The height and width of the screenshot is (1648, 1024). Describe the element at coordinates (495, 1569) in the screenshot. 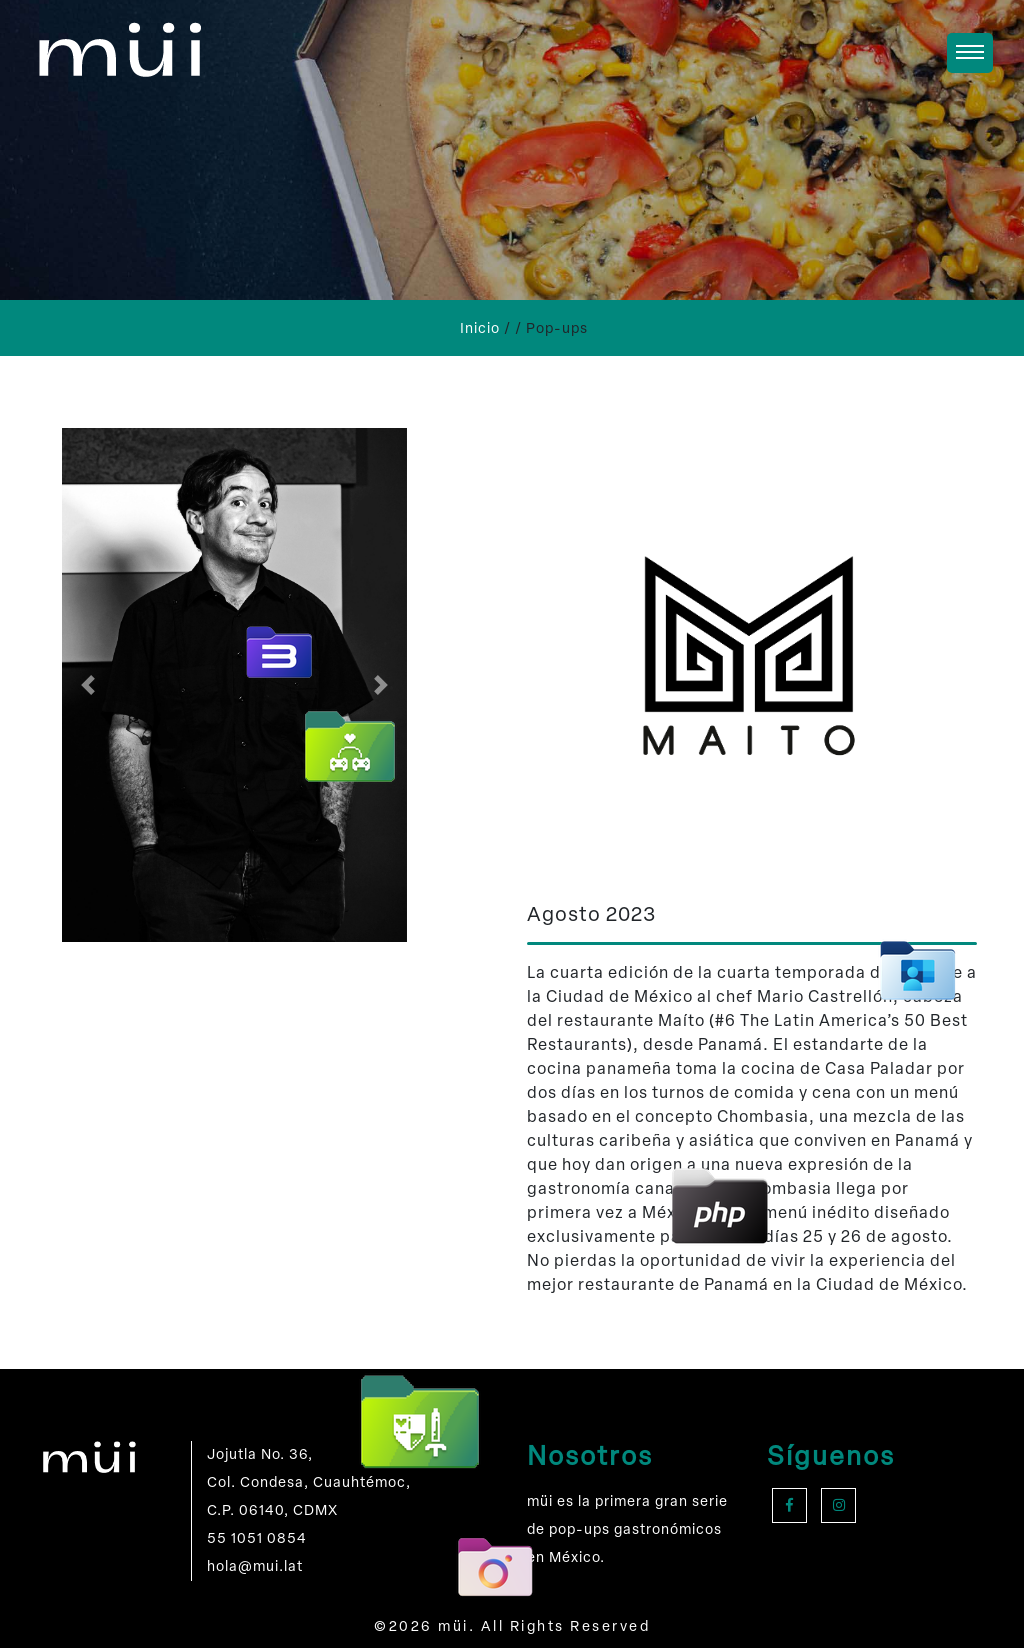

I see `open folder containing instagram downloads` at that location.